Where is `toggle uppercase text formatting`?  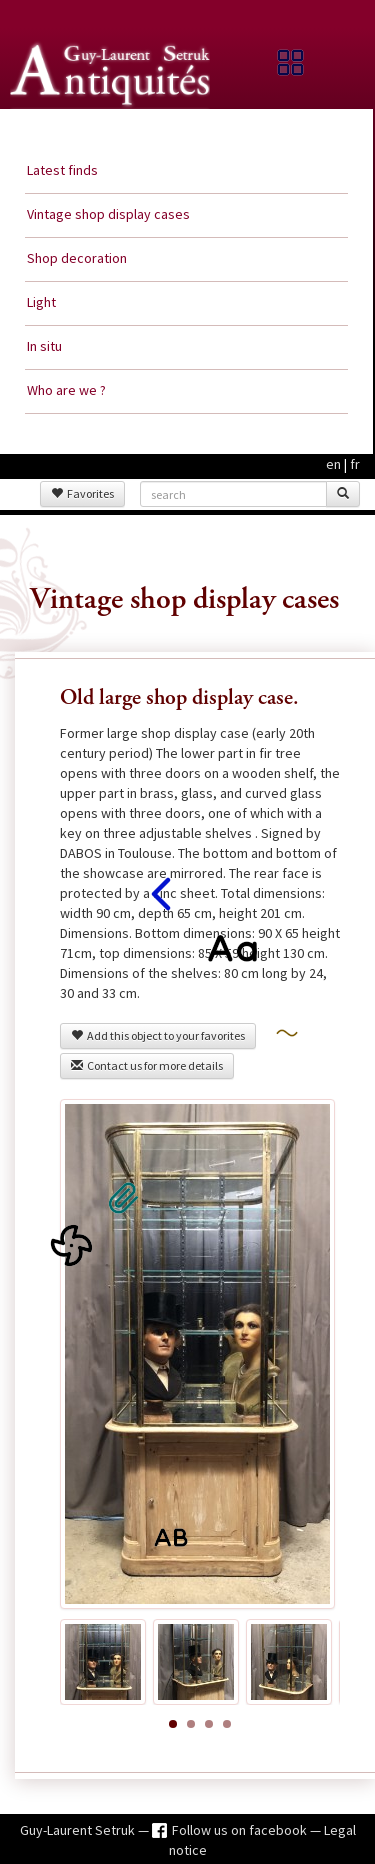
toggle uppercase text formatting is located at coordinates (171, 1539).